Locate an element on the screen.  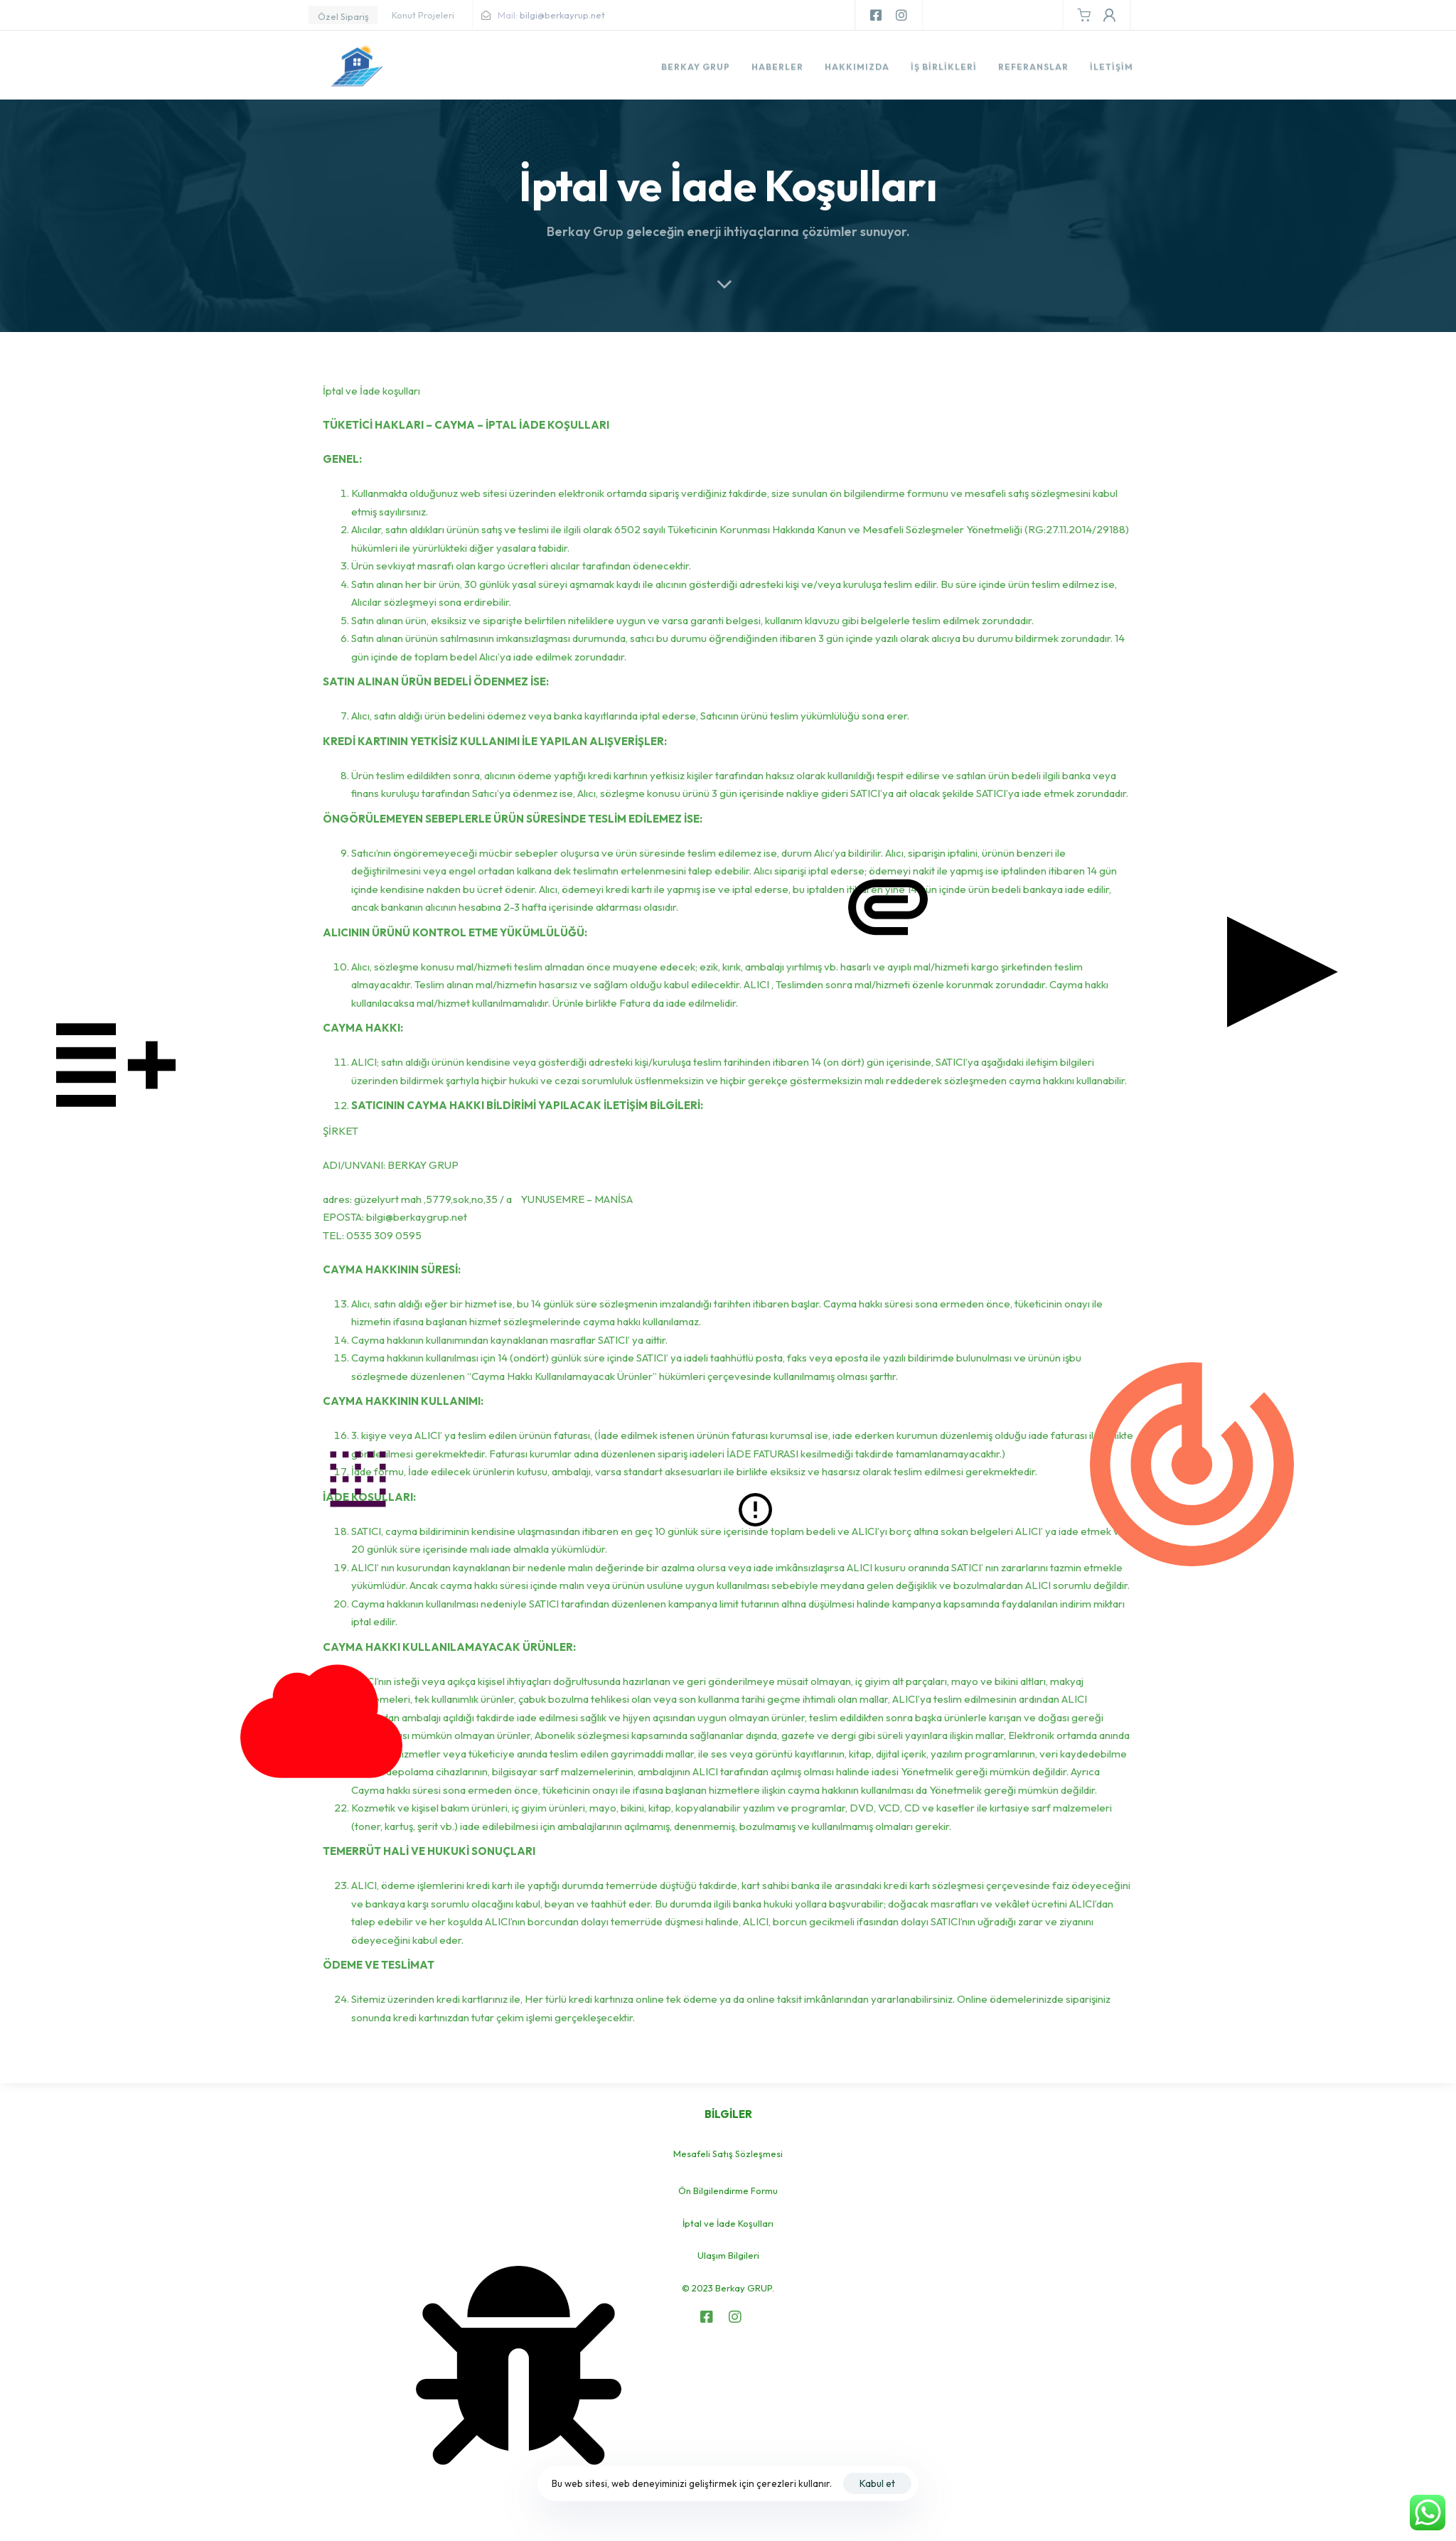
attach a file to your message is located at coordinates (888, 907).